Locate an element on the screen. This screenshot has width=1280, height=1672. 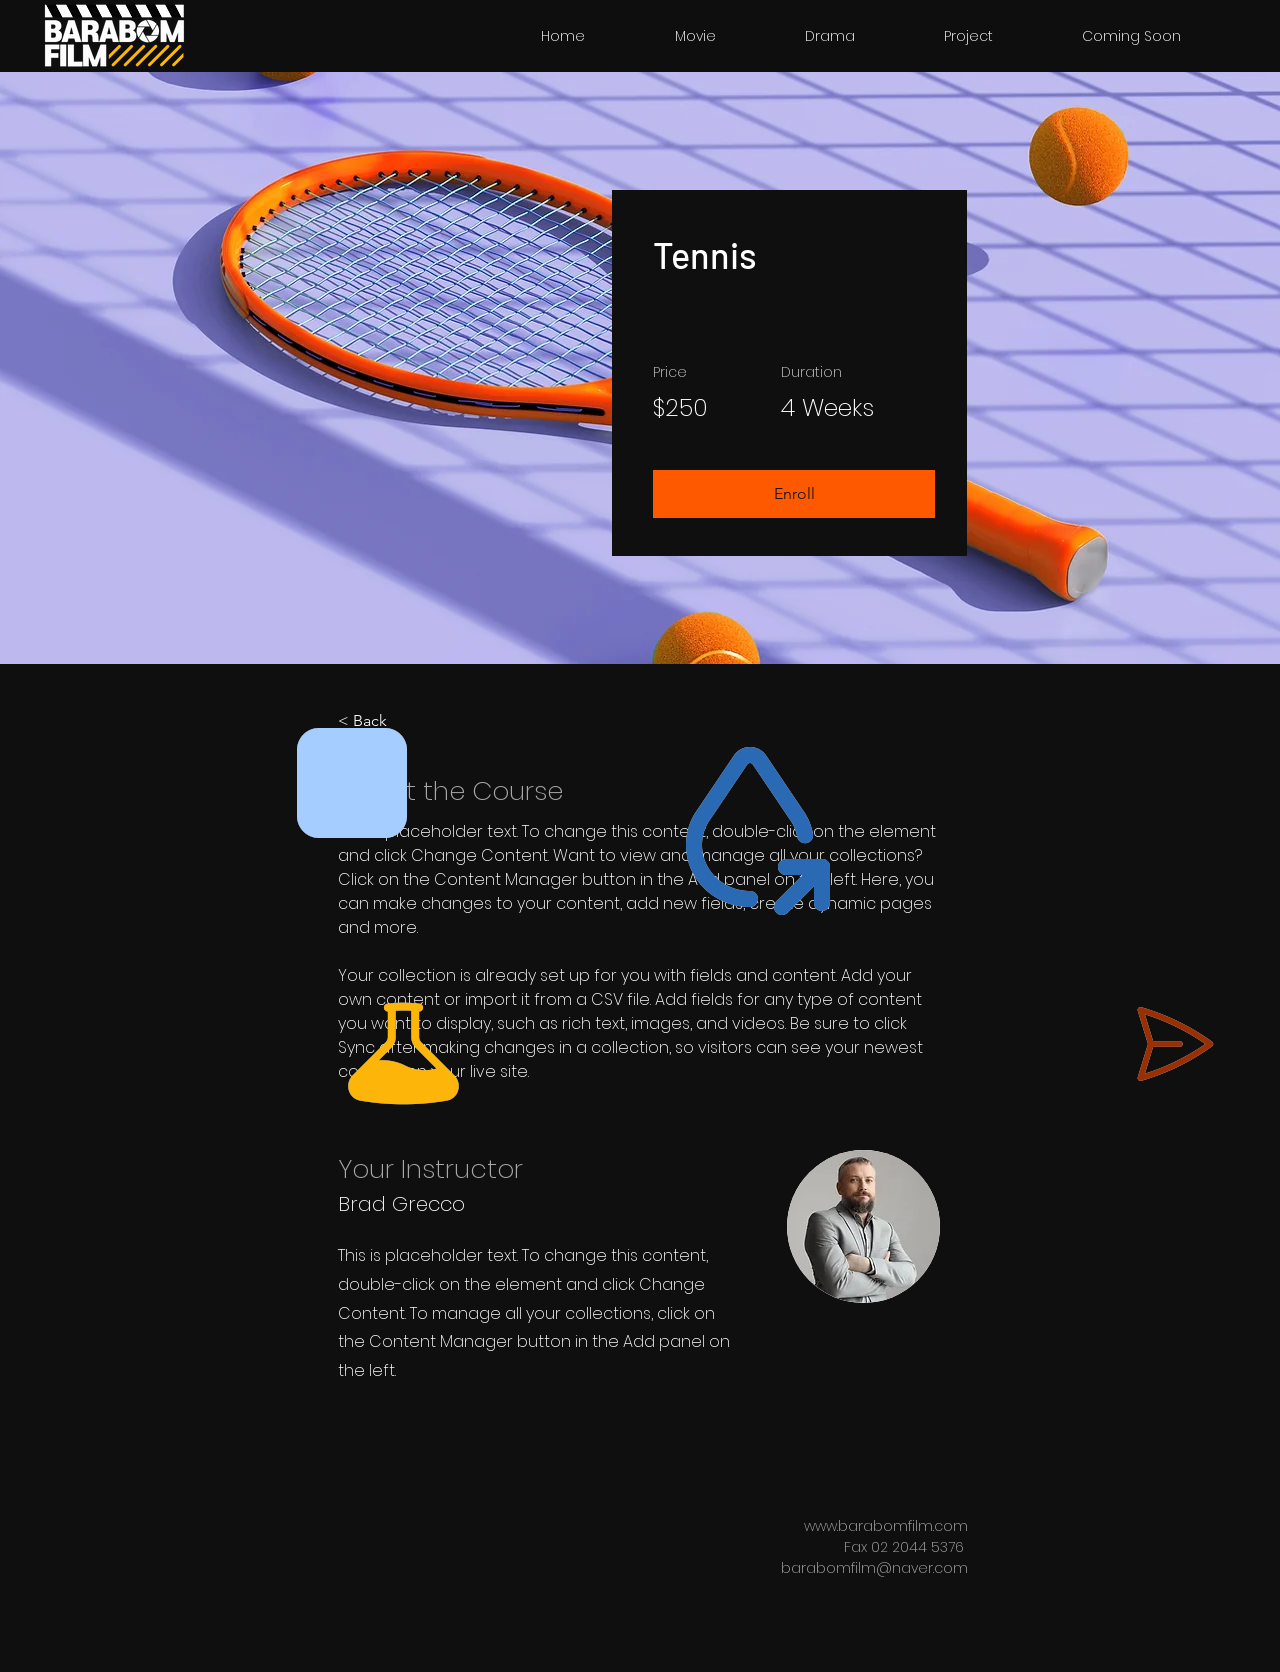
stop media playback is located at coordinates (352, 783).